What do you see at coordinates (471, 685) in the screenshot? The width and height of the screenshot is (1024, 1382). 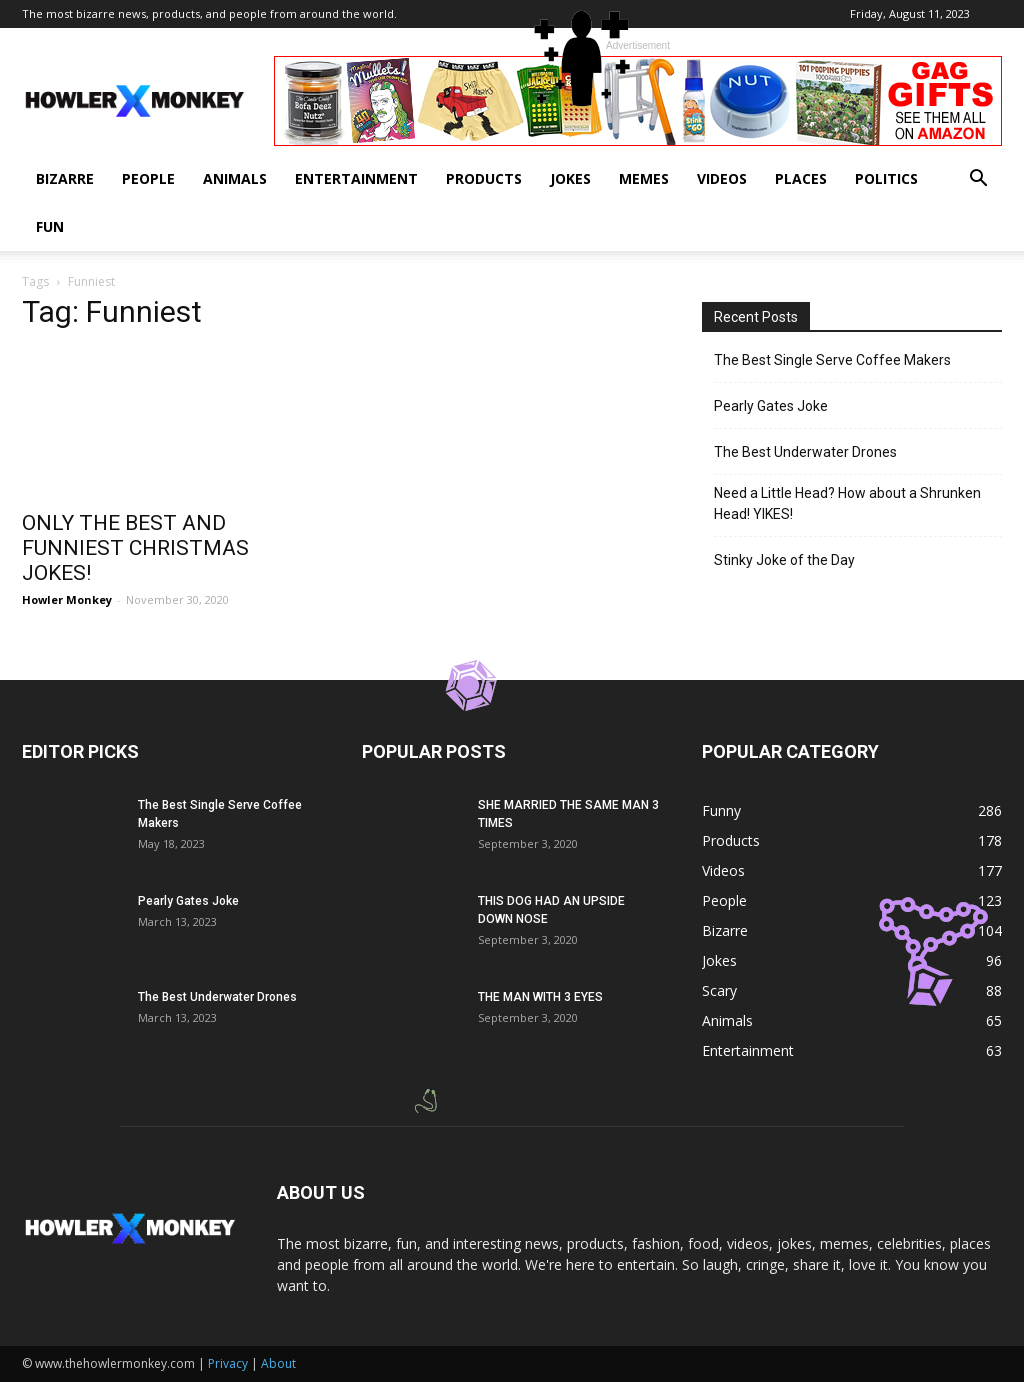 I see `in-game premium currency or gems` at bounding box center [471, 685].